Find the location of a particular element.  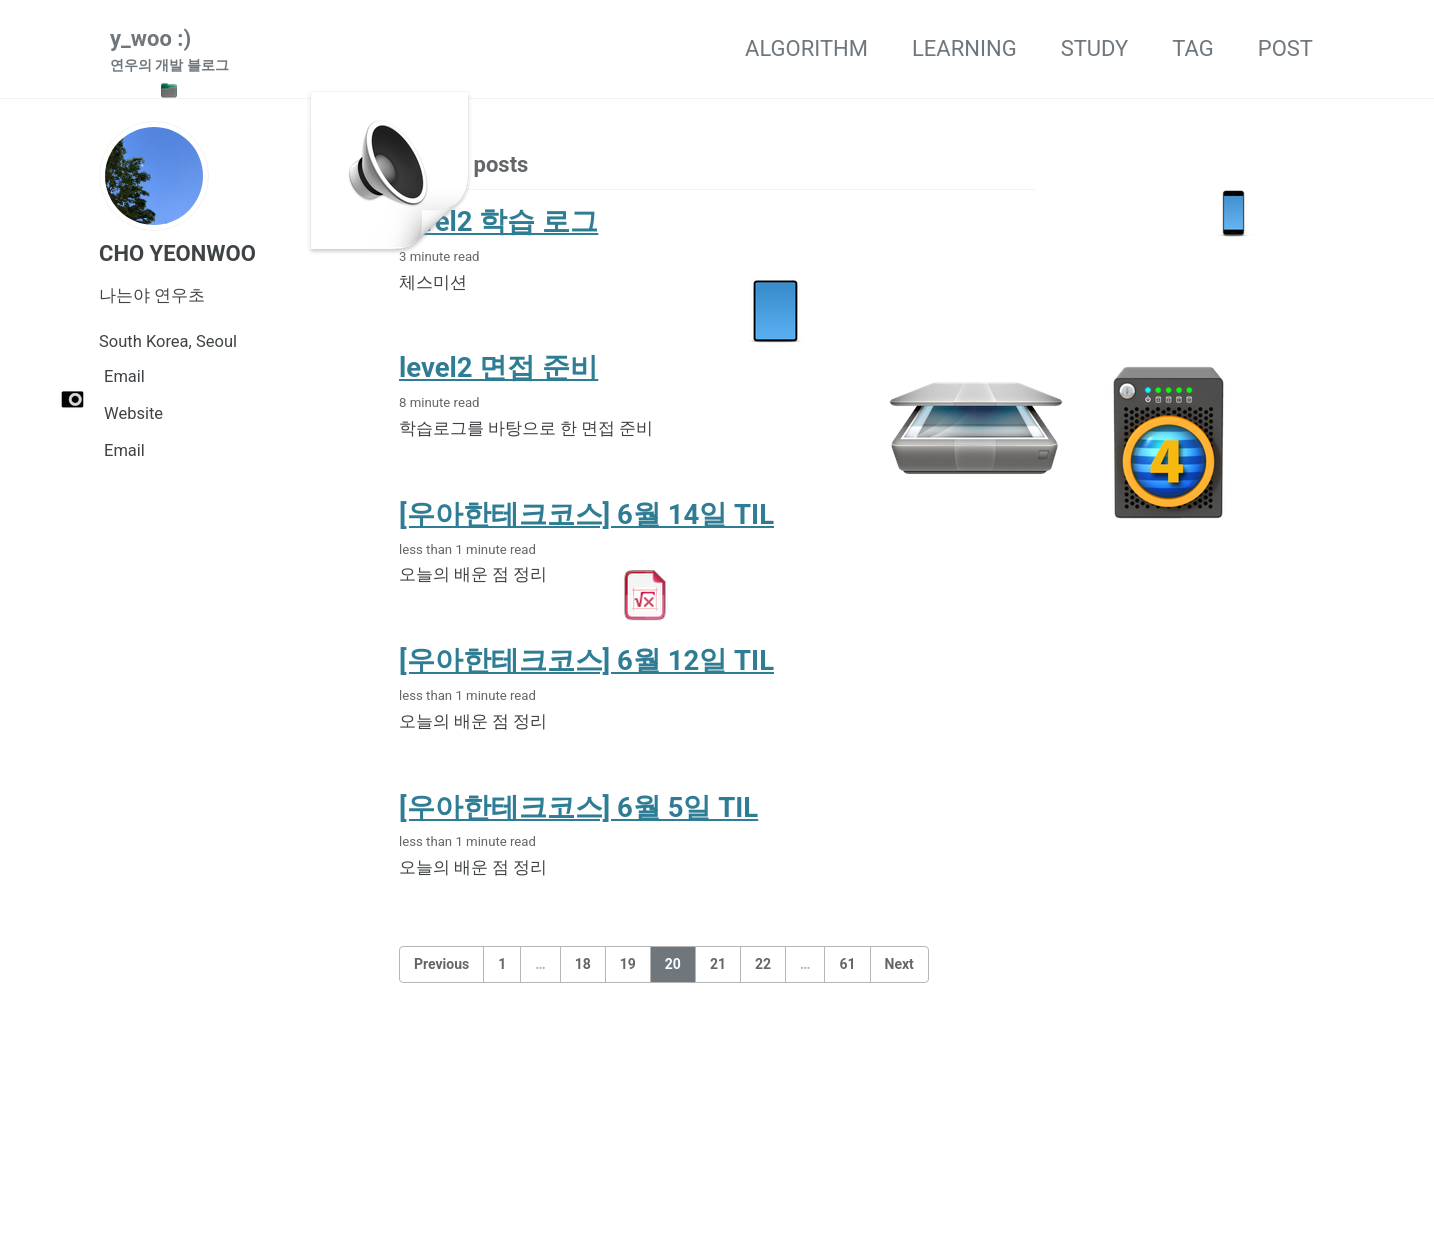

iPhone SE device icon for system identification is located at coordinates (1233, 213).